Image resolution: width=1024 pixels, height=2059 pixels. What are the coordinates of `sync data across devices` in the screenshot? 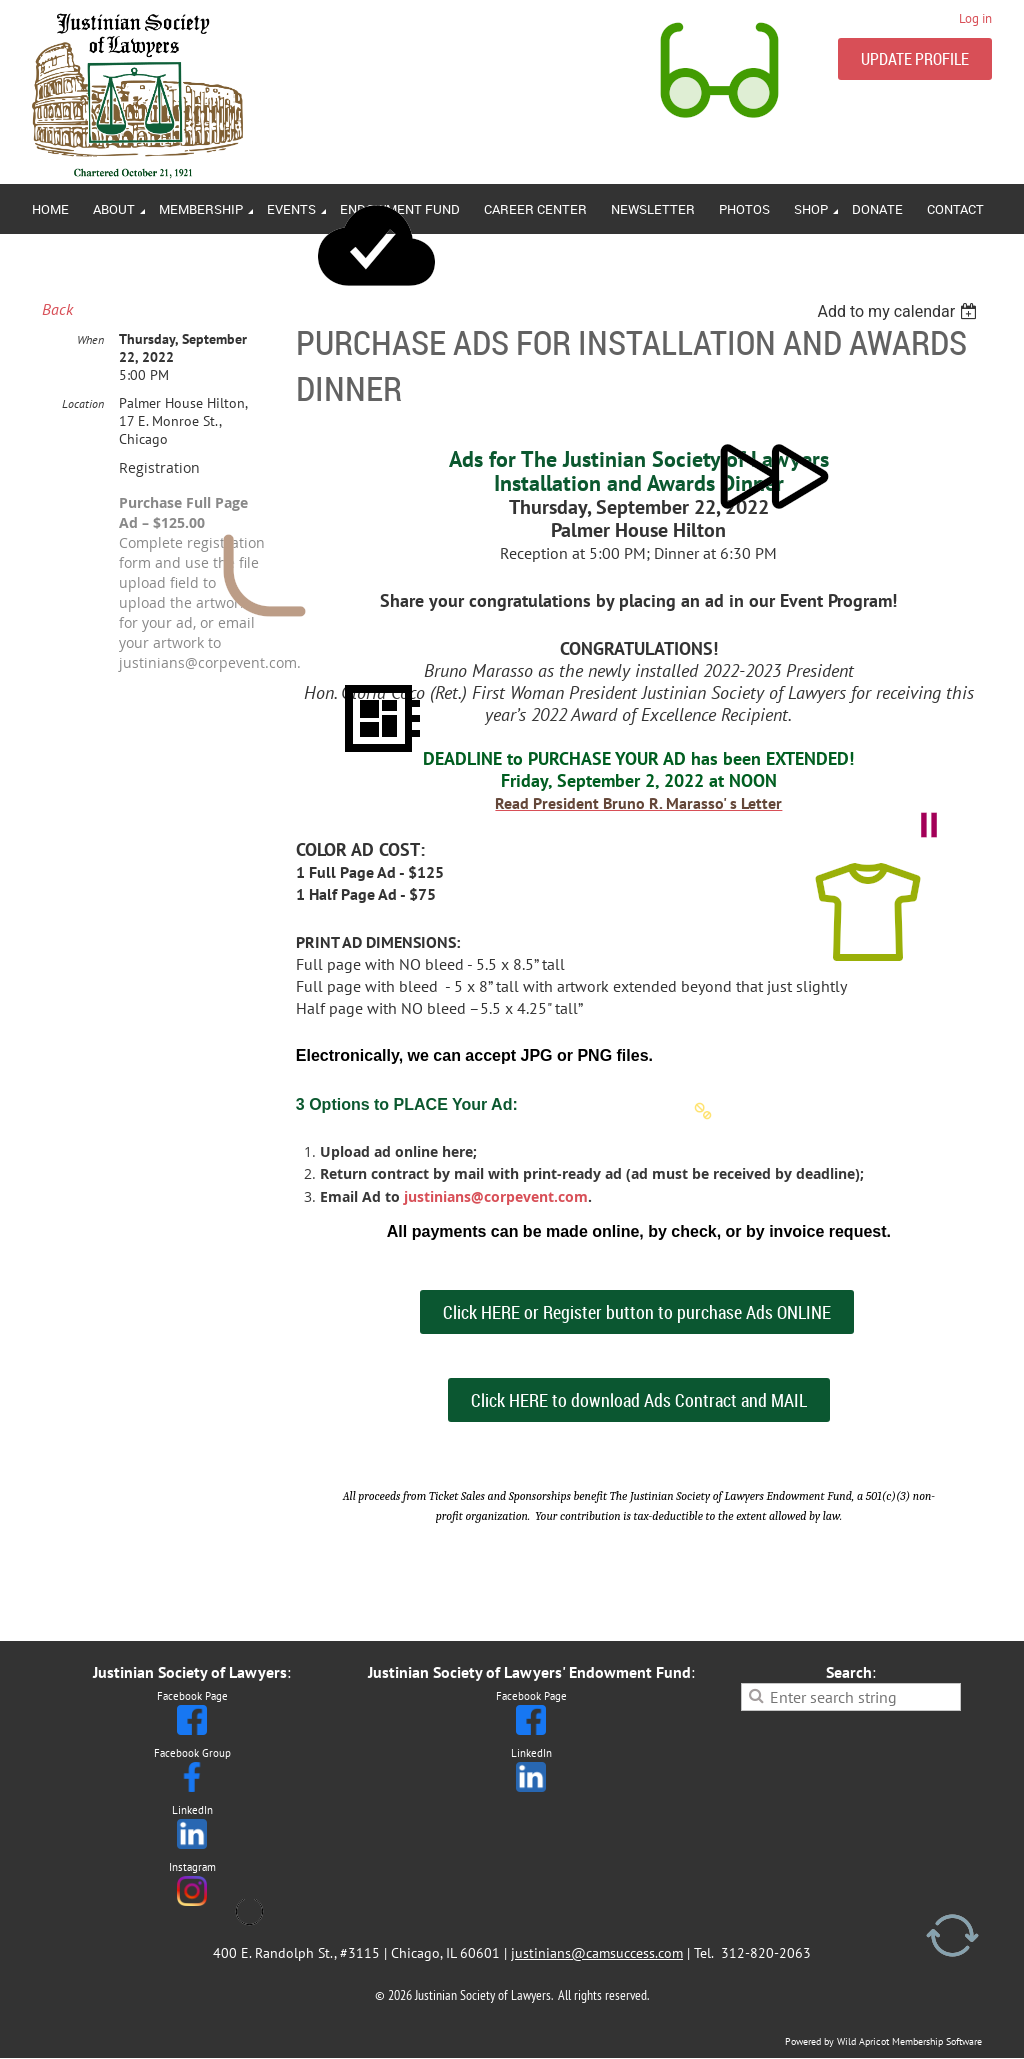 It's located at (952, 1935).